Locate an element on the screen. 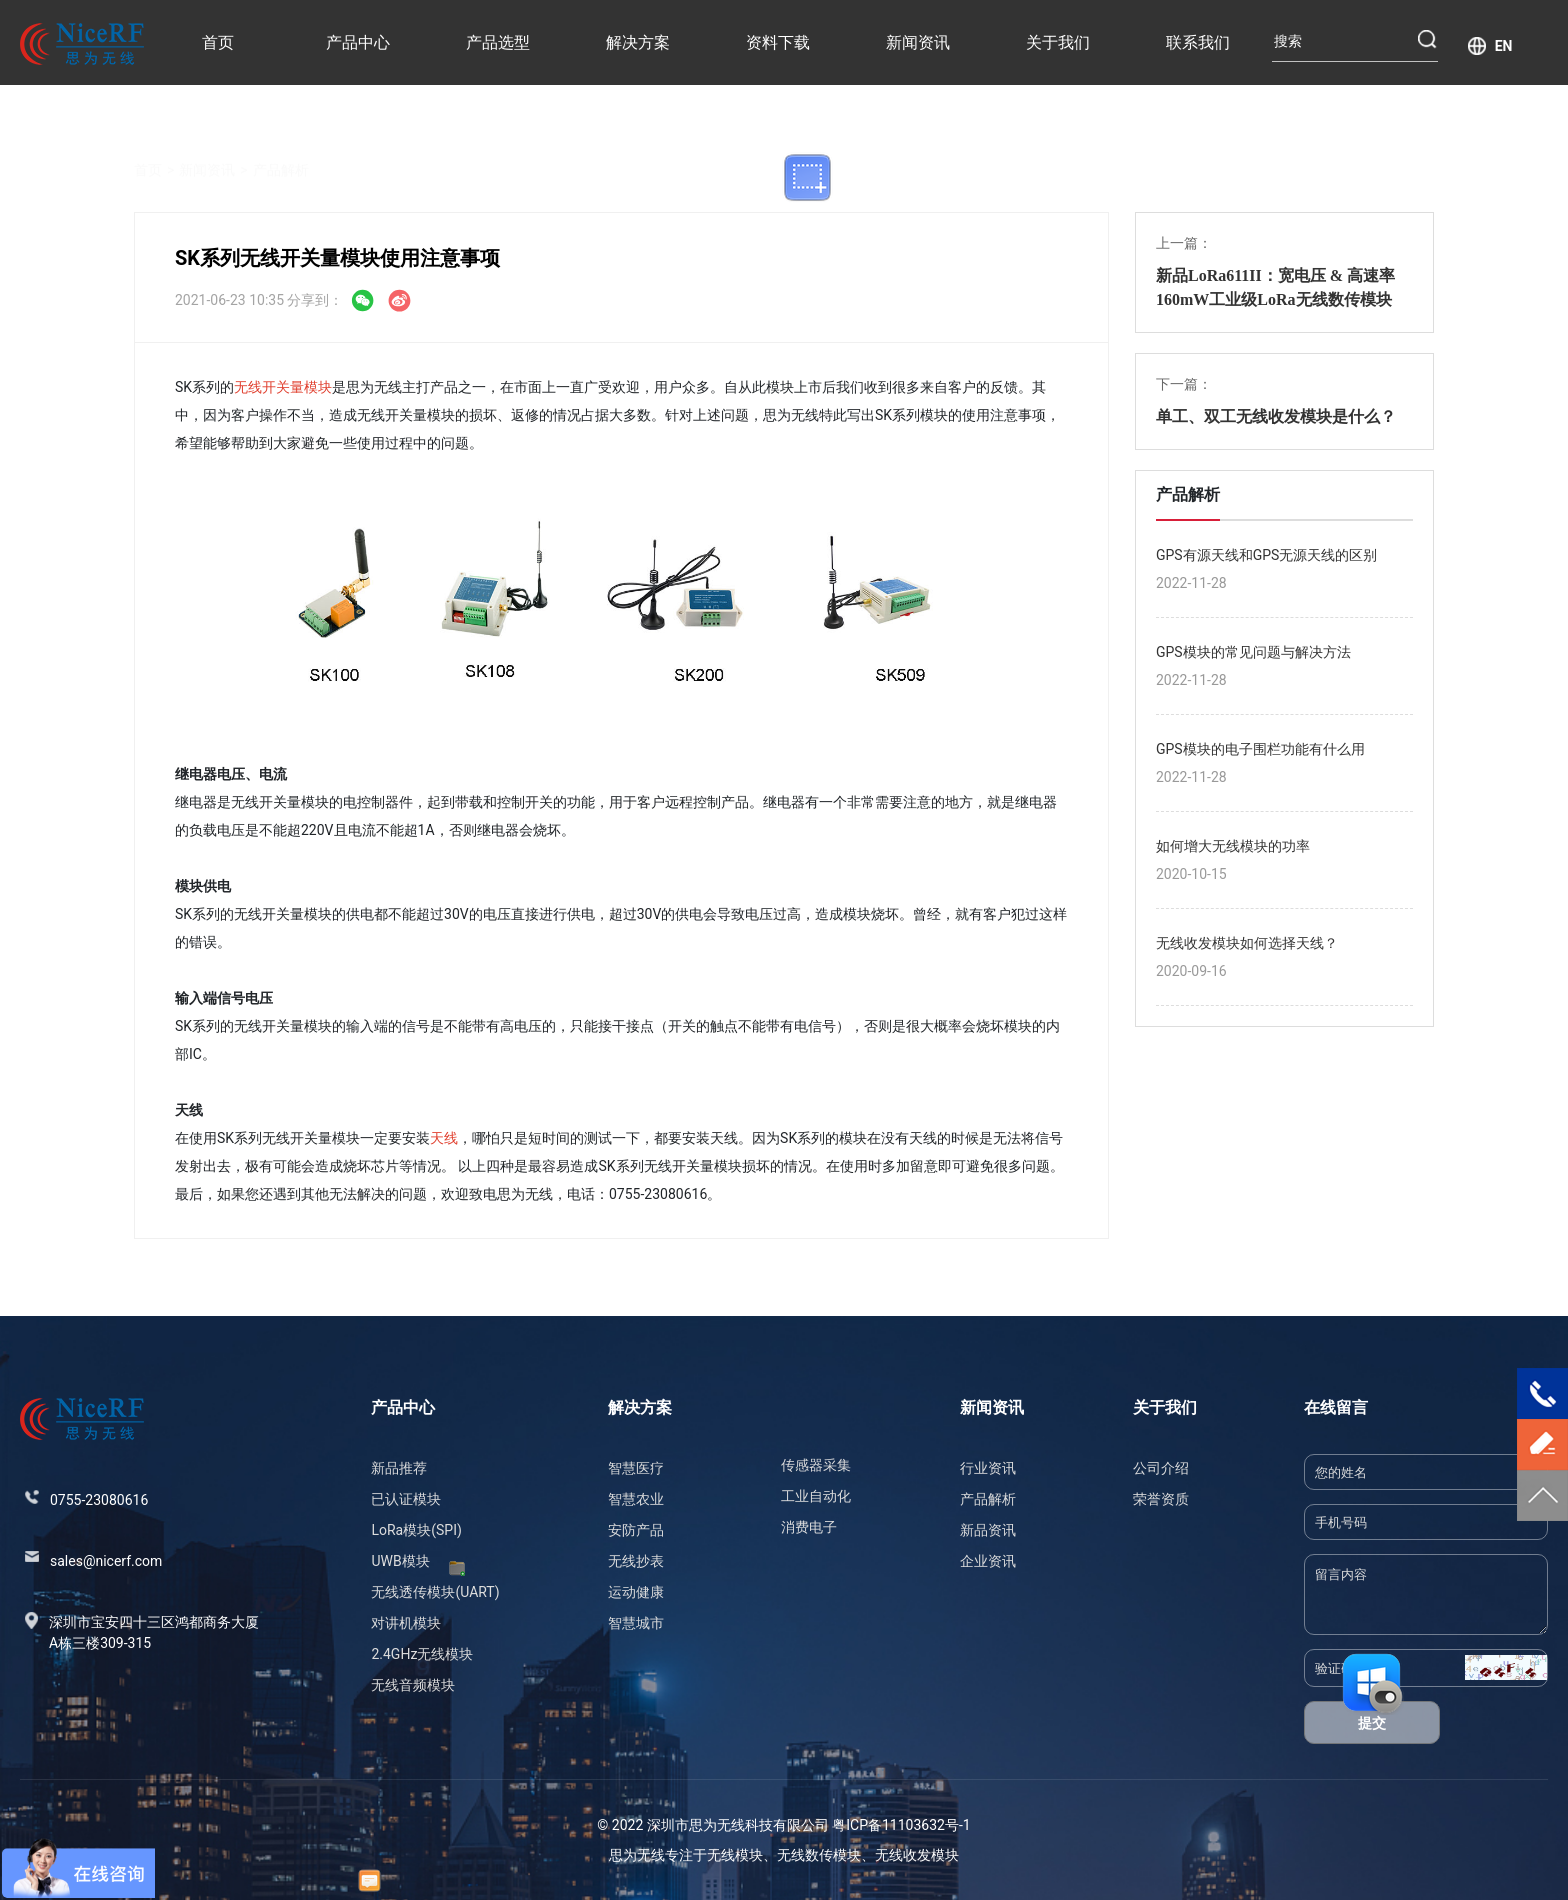 This screenshot has width=1568, height=1900. launch winetricks to configure wine settings is located at coordinates (1371, 1682).